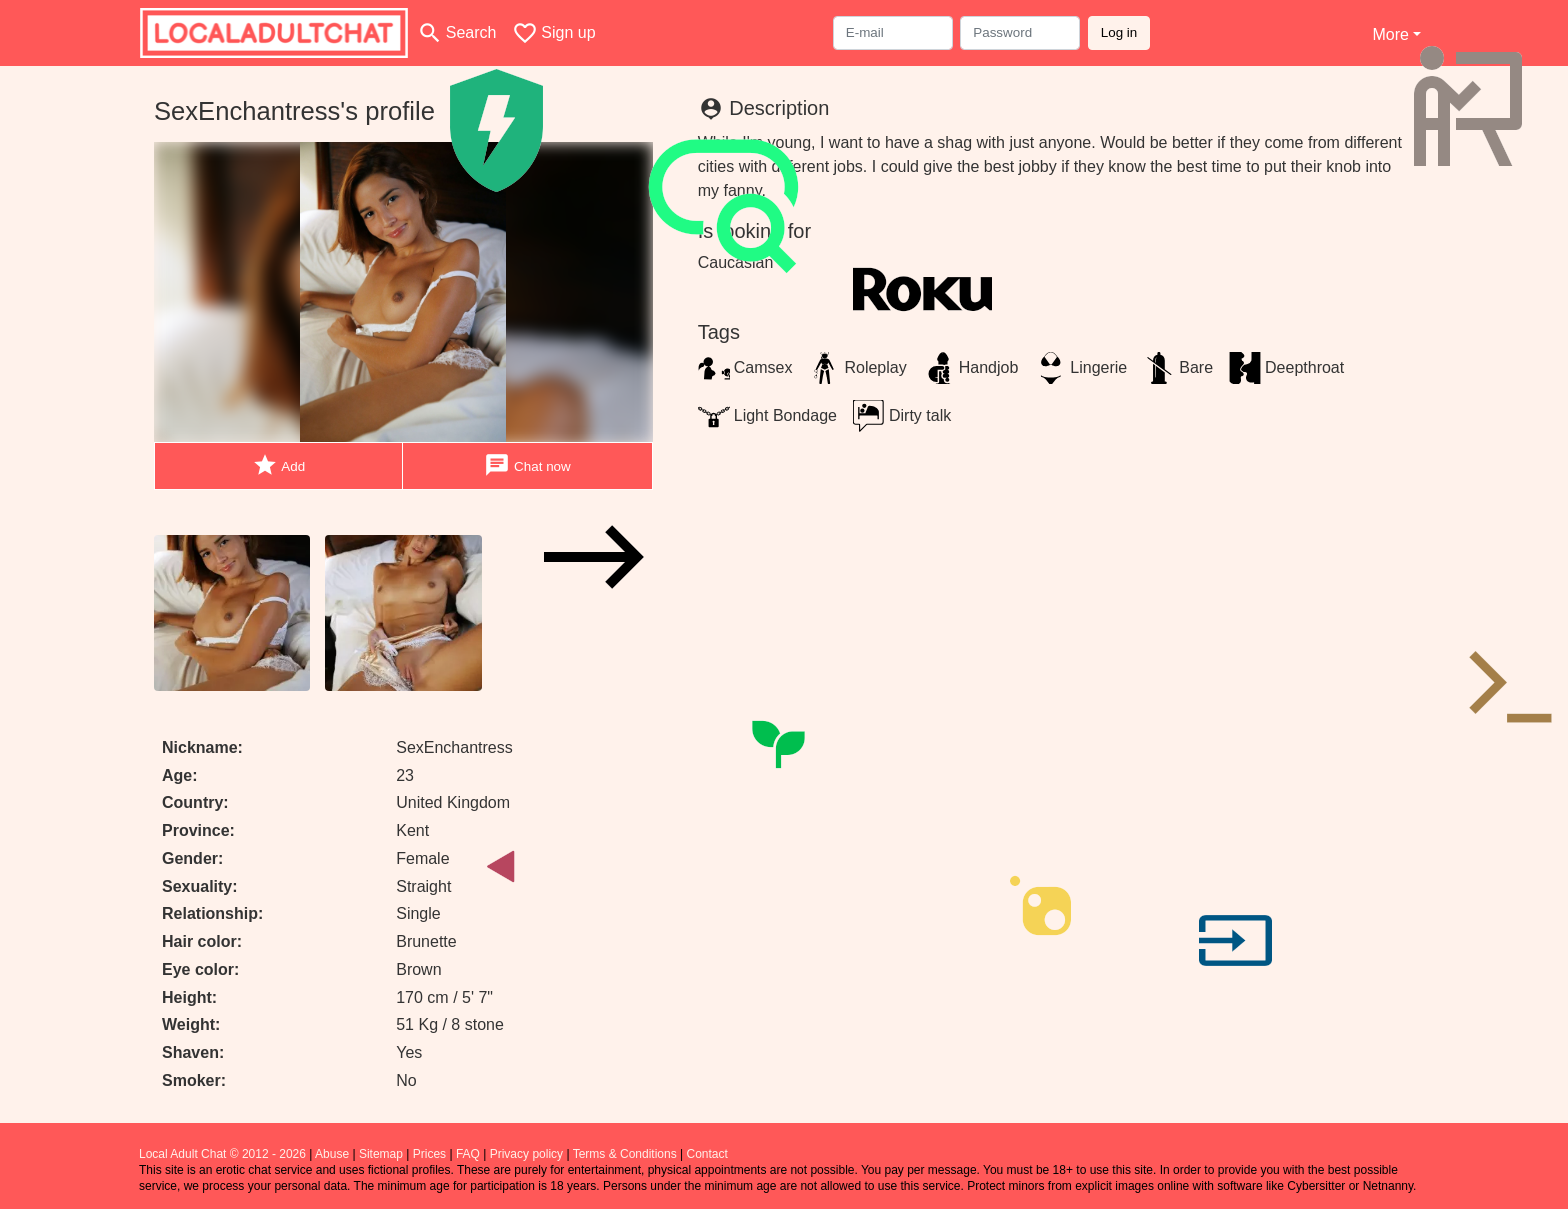 This screenshot has height=1209, width=1568. I want to click on access search engine optimization tools, so click(723, 200).